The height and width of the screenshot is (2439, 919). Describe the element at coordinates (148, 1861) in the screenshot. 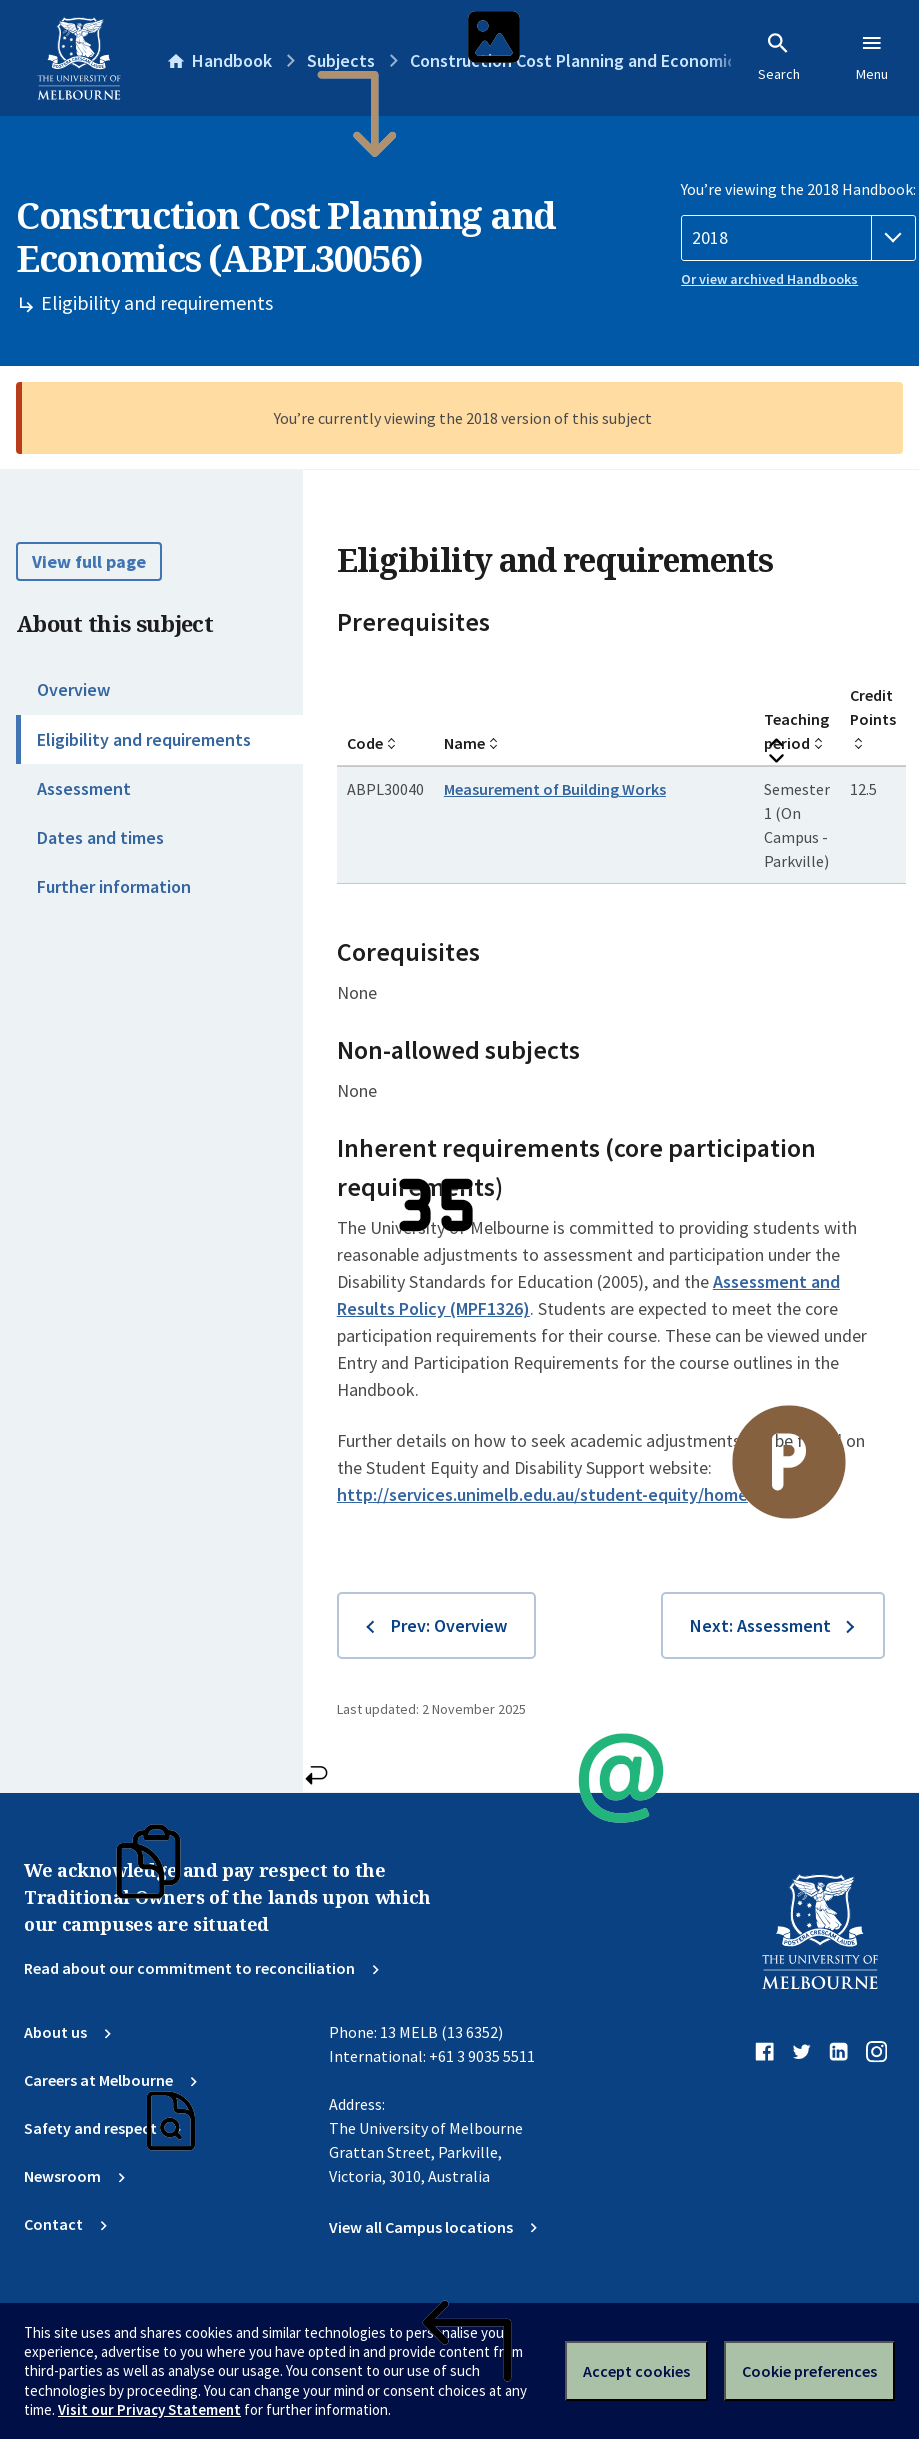

I see `copy content to clipboard` at that location.